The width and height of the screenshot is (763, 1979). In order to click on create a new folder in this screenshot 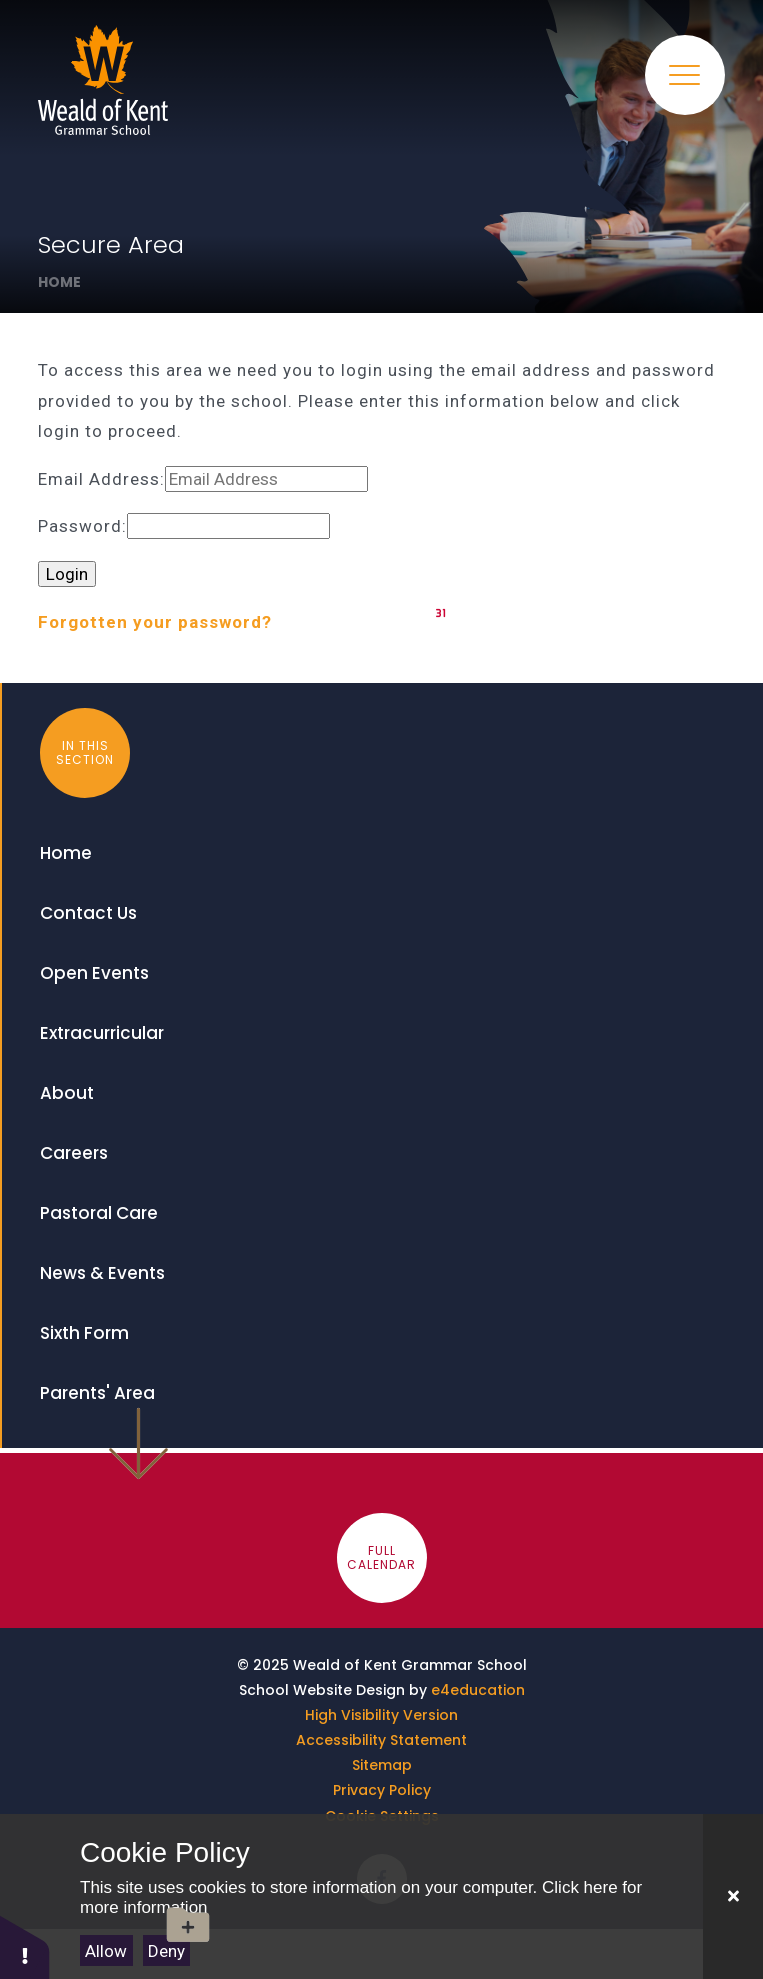, I will do `click(188, 1924)`.